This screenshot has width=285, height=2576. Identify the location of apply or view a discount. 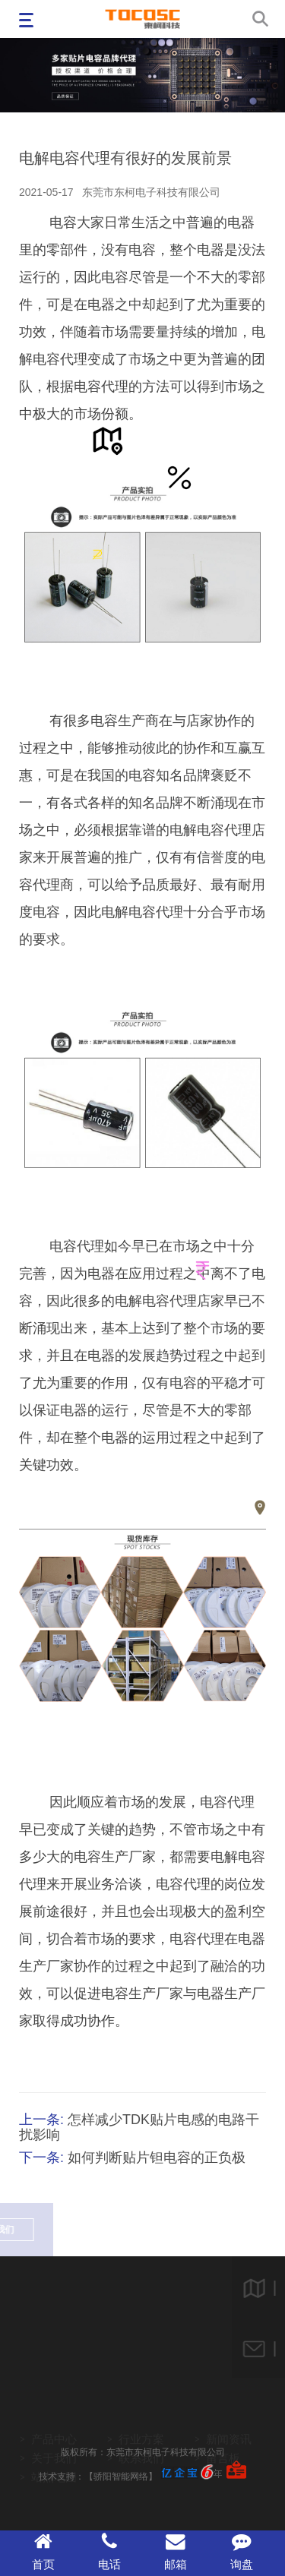
(179, 478).